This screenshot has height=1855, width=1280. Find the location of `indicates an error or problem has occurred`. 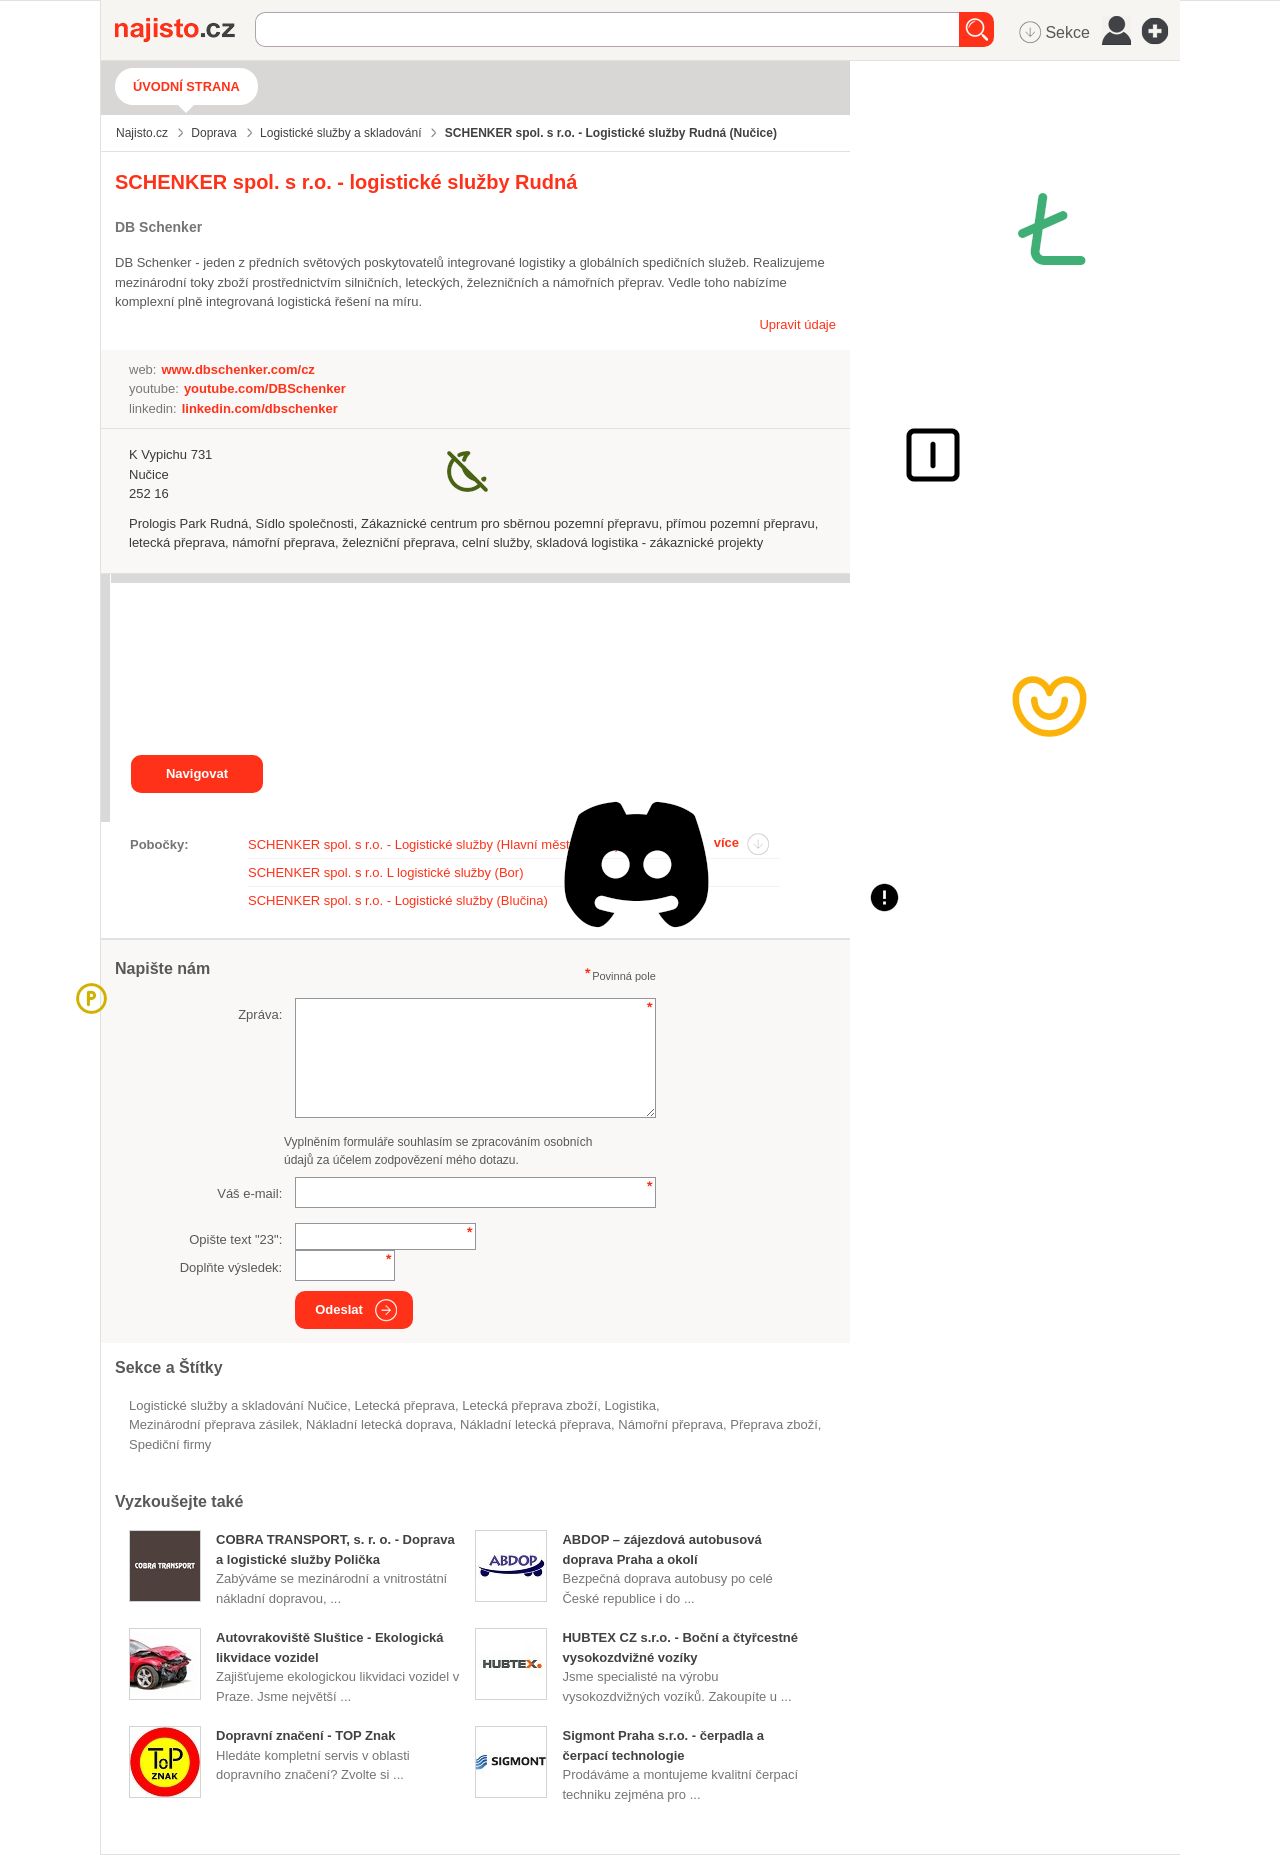

indicates an error or problem has occurred is located at coordinates (884, 897).